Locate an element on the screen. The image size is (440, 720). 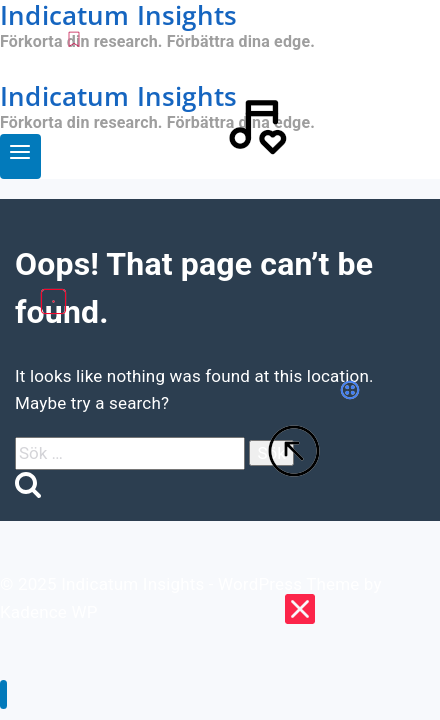
add song to favorites is located at coordinates (256, 124).